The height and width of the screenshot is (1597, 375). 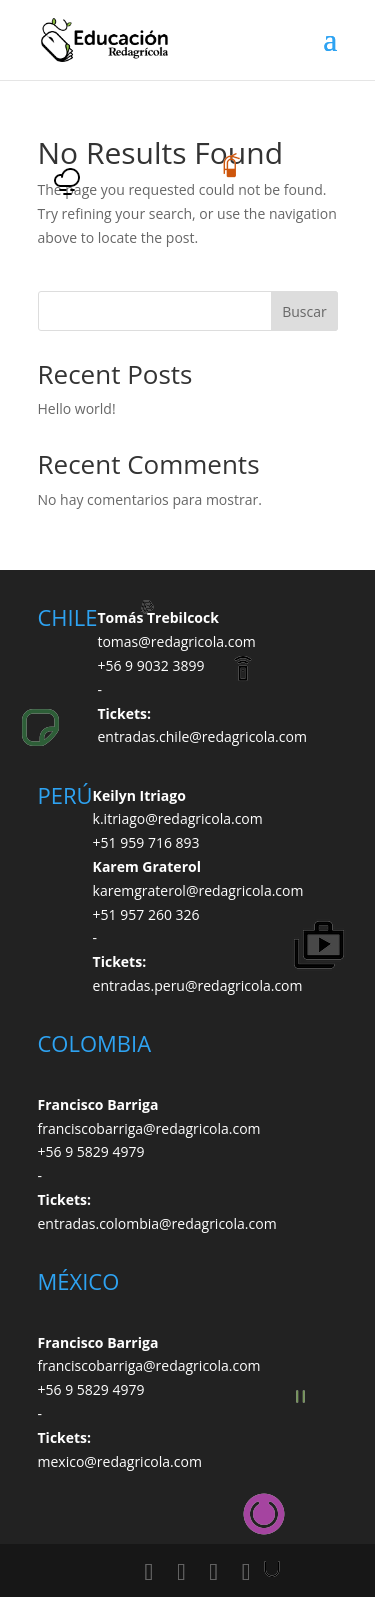 What do you see at coordinates (147, 607) in the screenshot?
I see `pay with PayPal` at bounding box center [147, 607].